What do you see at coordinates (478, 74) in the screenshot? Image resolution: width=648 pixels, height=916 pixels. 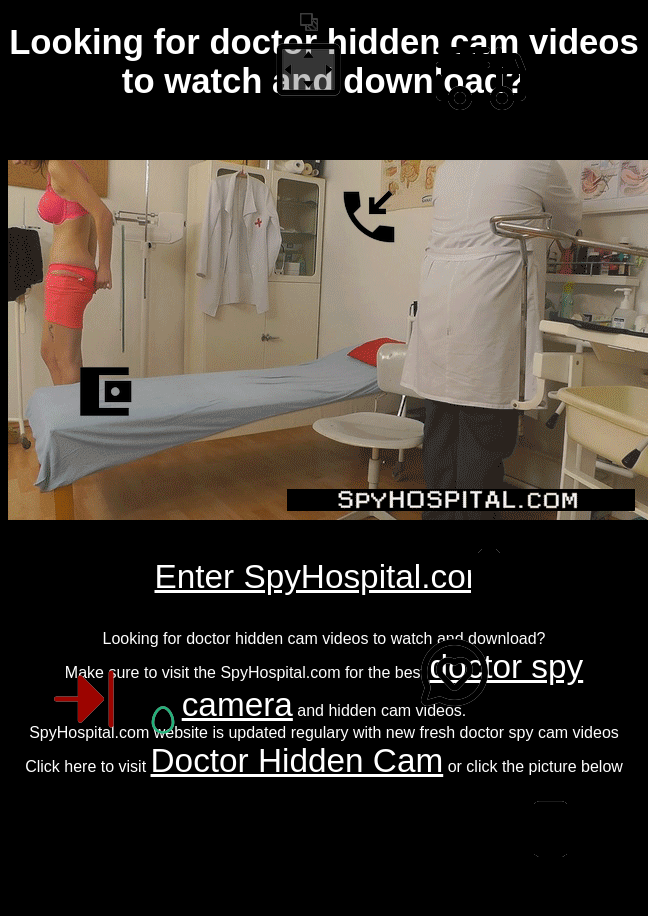 I see `emergency services or fire department contact` at bounding box center [478, 74].